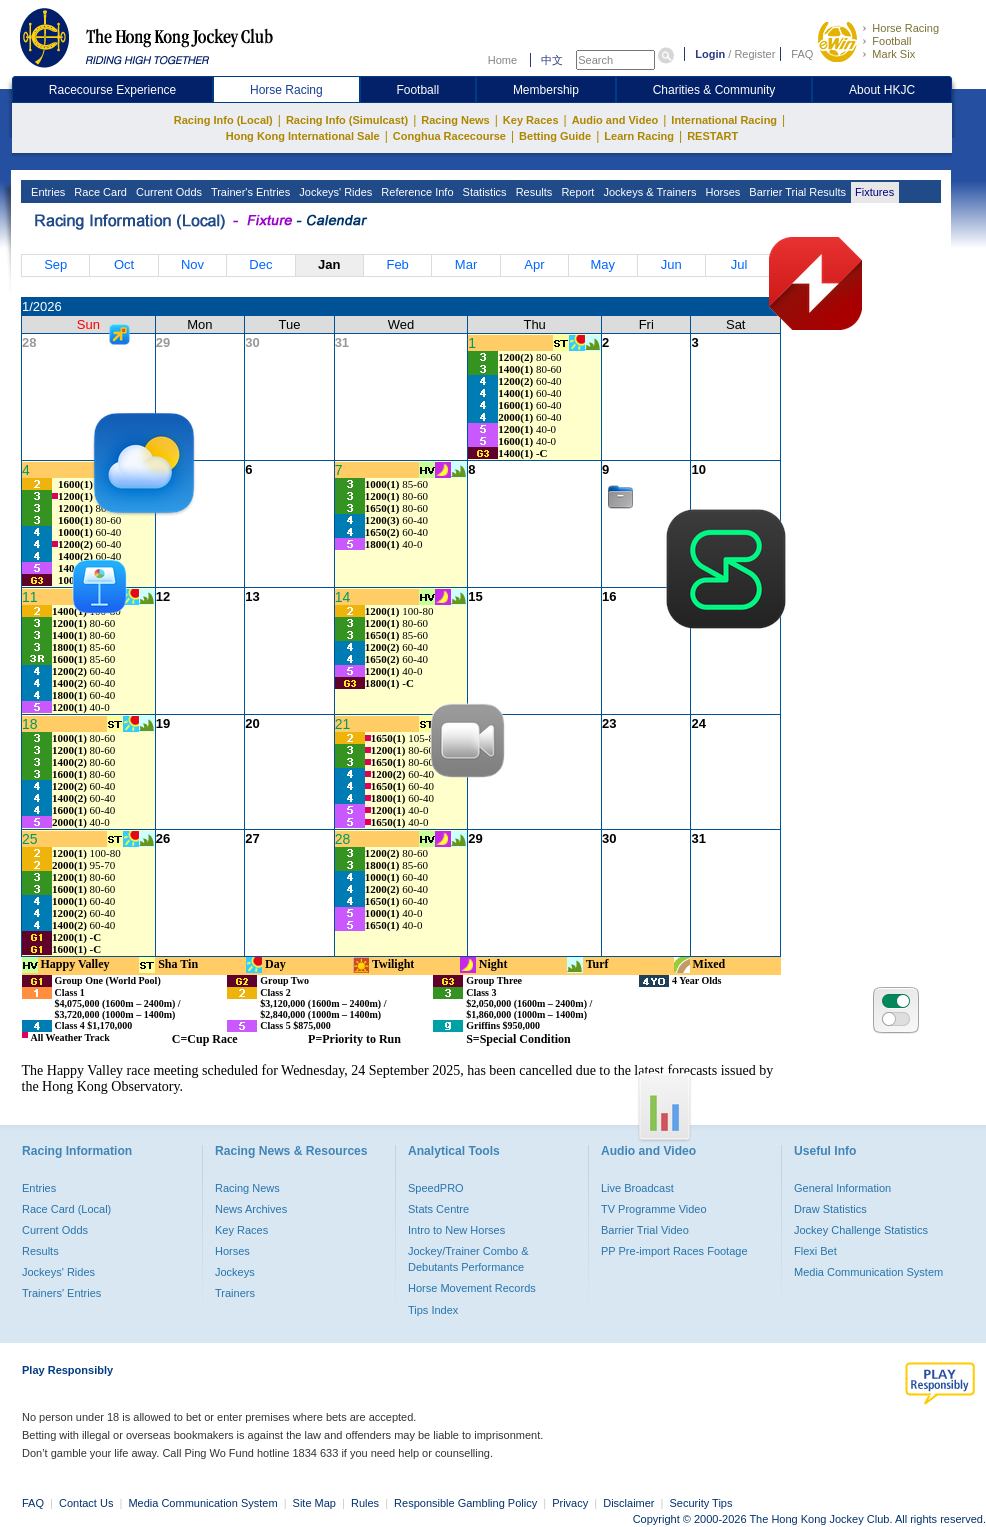 Image resolution: width=986 pixels, height=1527 pixels. Describe the element at coordinates (99, 586) in the screenshot. I see `open keynote to create or edit presentations` at that location.